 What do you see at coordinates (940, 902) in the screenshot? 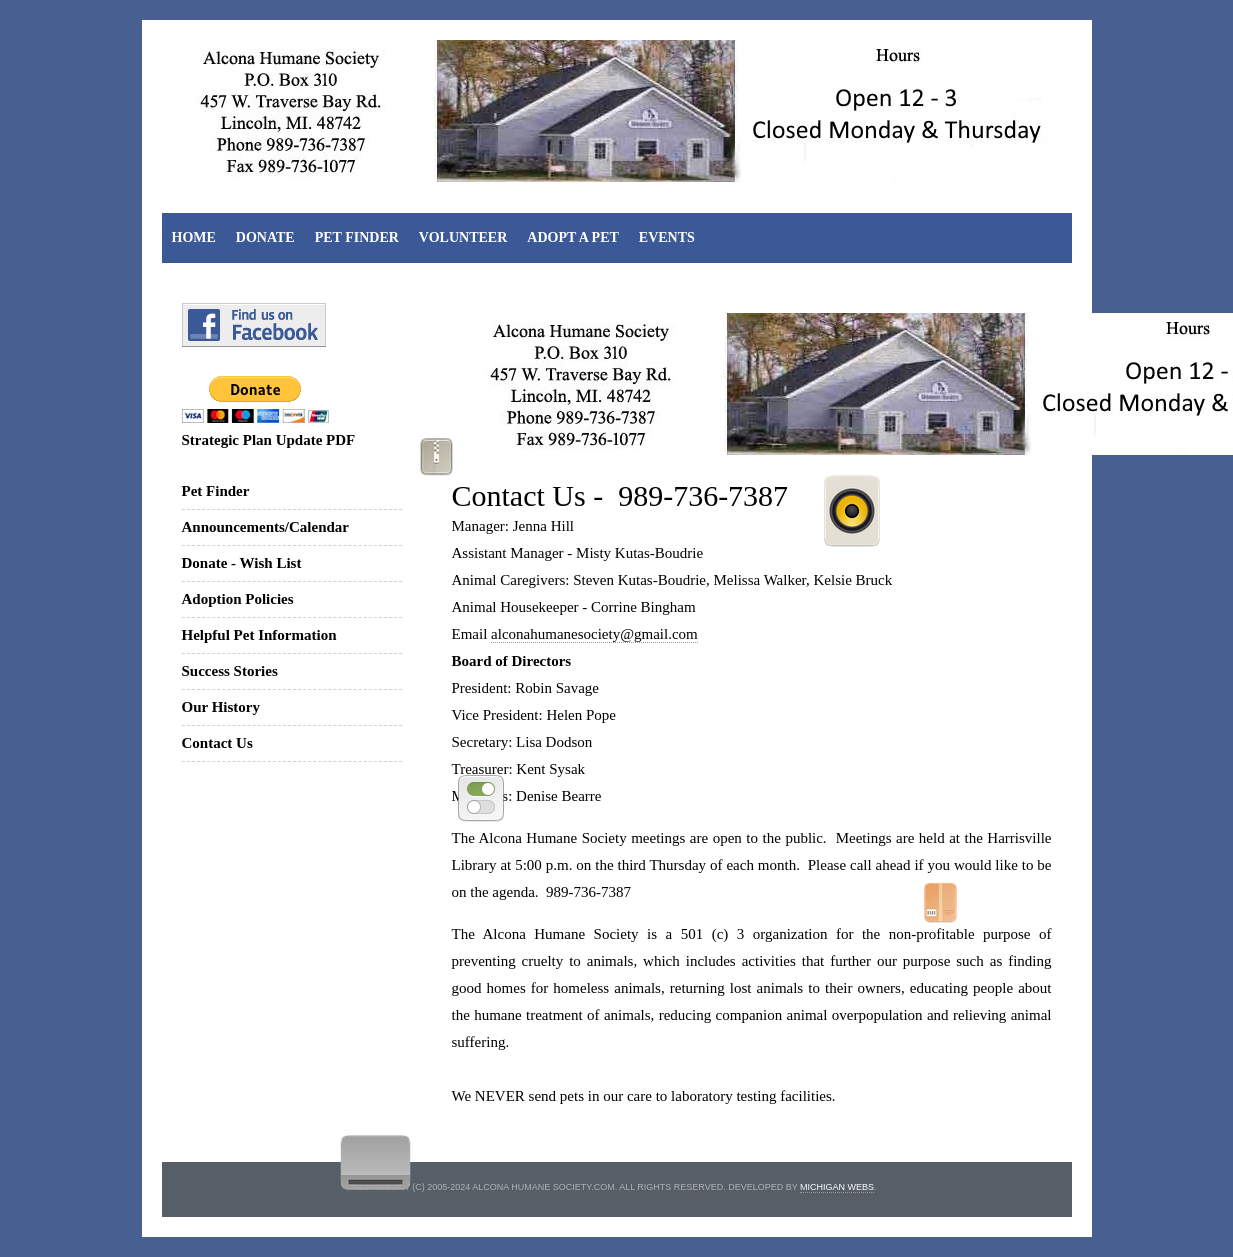
I see `compressed or archived file type indicator` at bounding box center [940, 902].